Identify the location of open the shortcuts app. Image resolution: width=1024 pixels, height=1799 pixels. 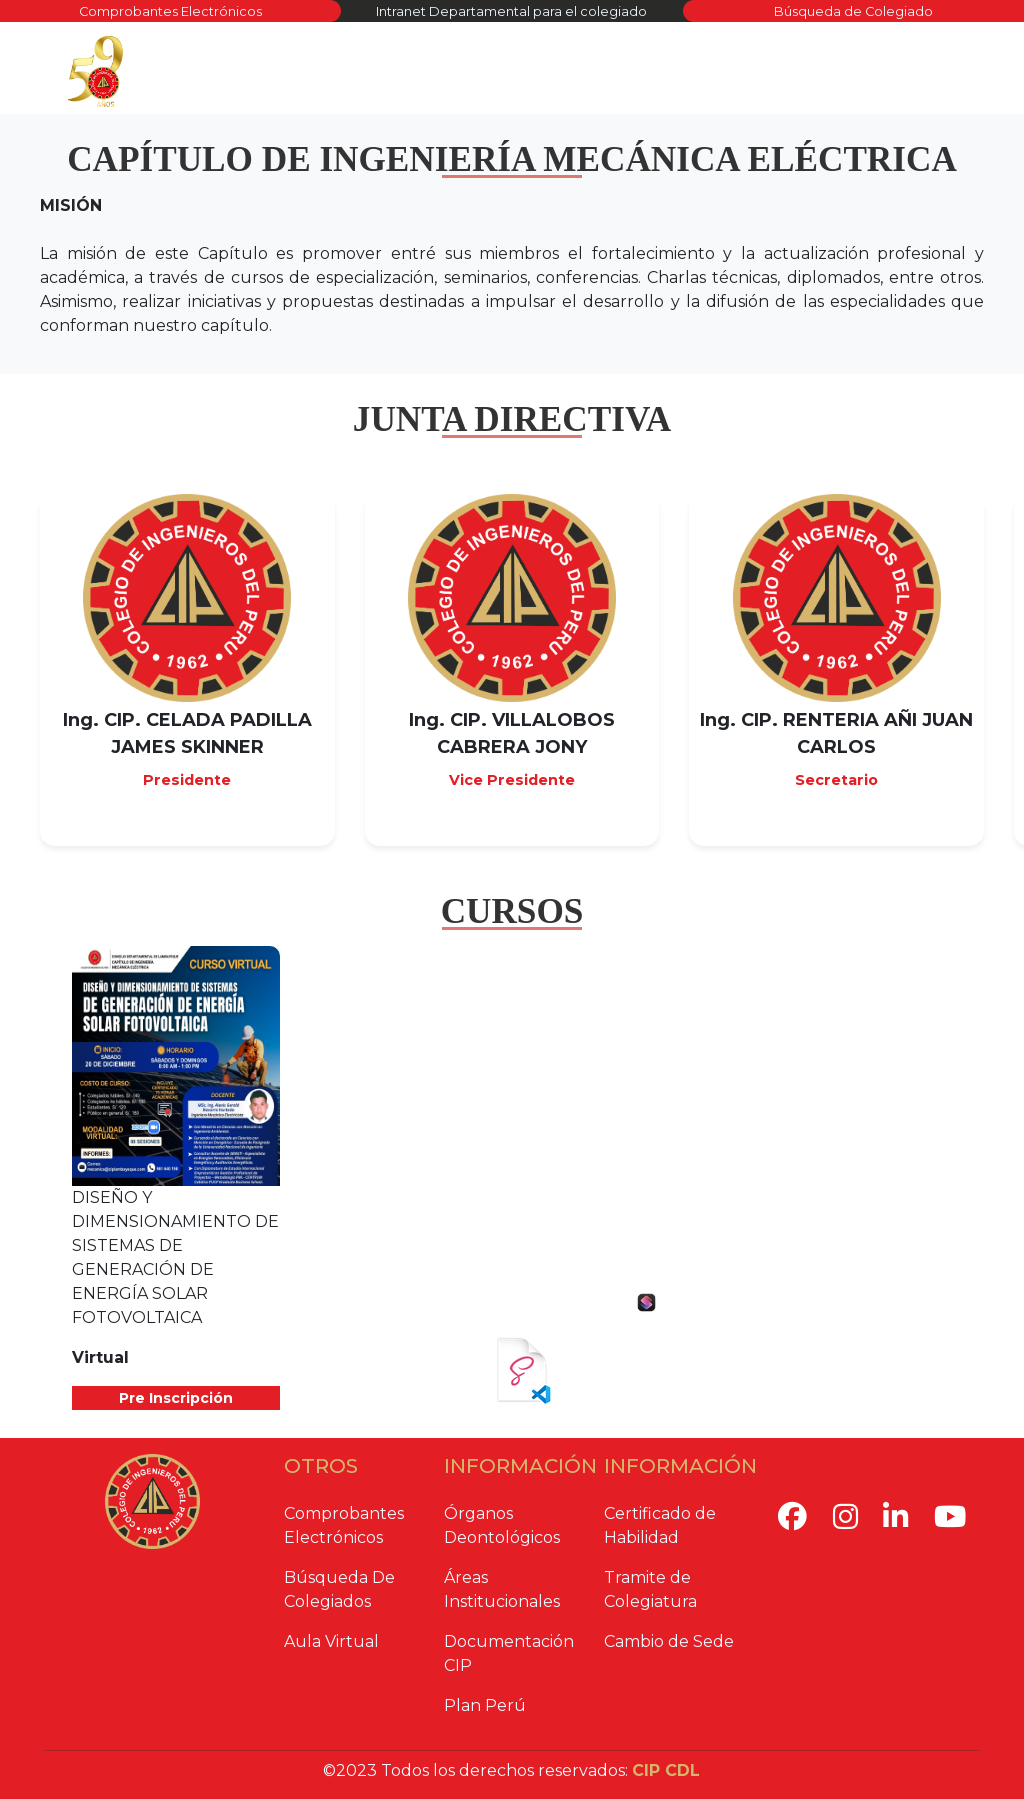
(646, 1302).